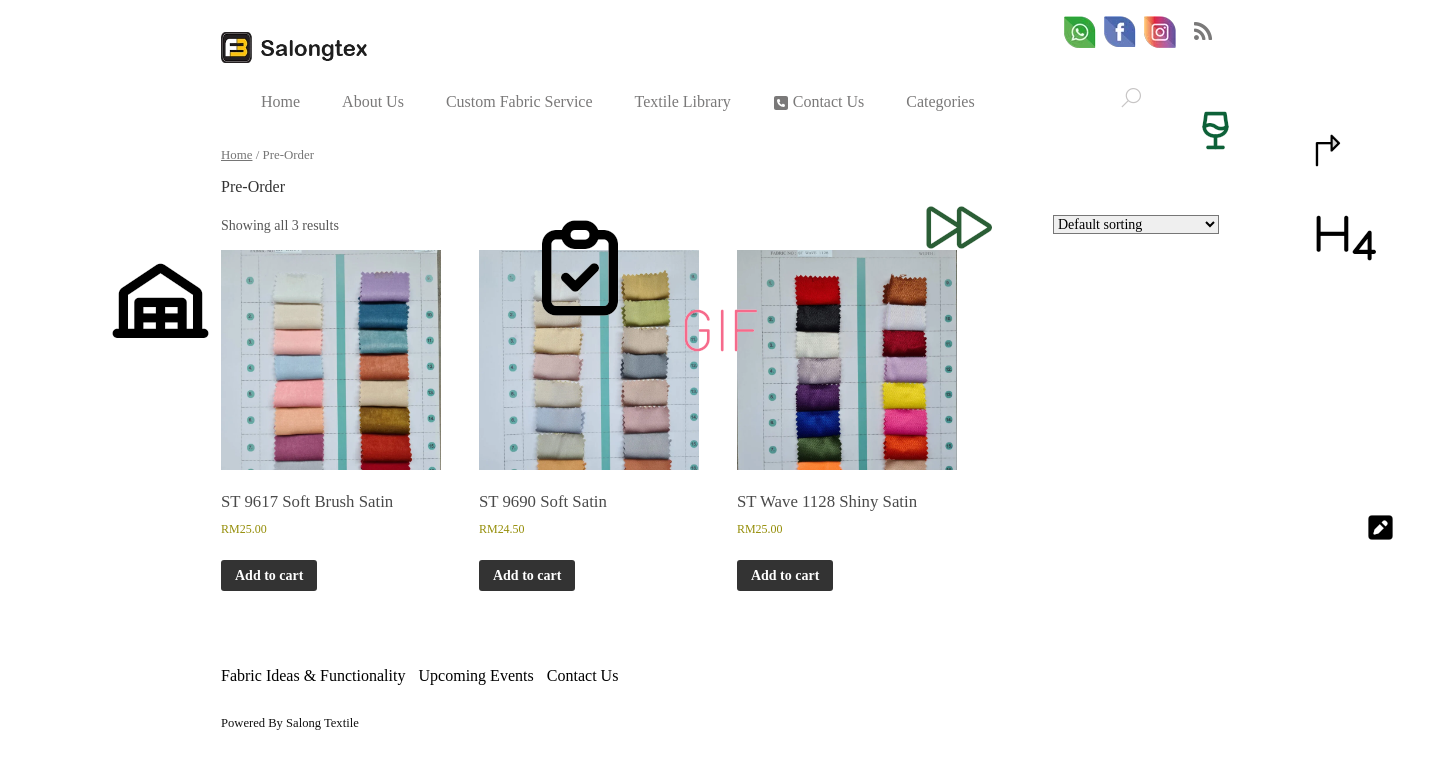 This screenshot has width=1440, height=784. Describe the element at coordinates (580, 268) in the screenshot. I see `mark task as complete` at that location.